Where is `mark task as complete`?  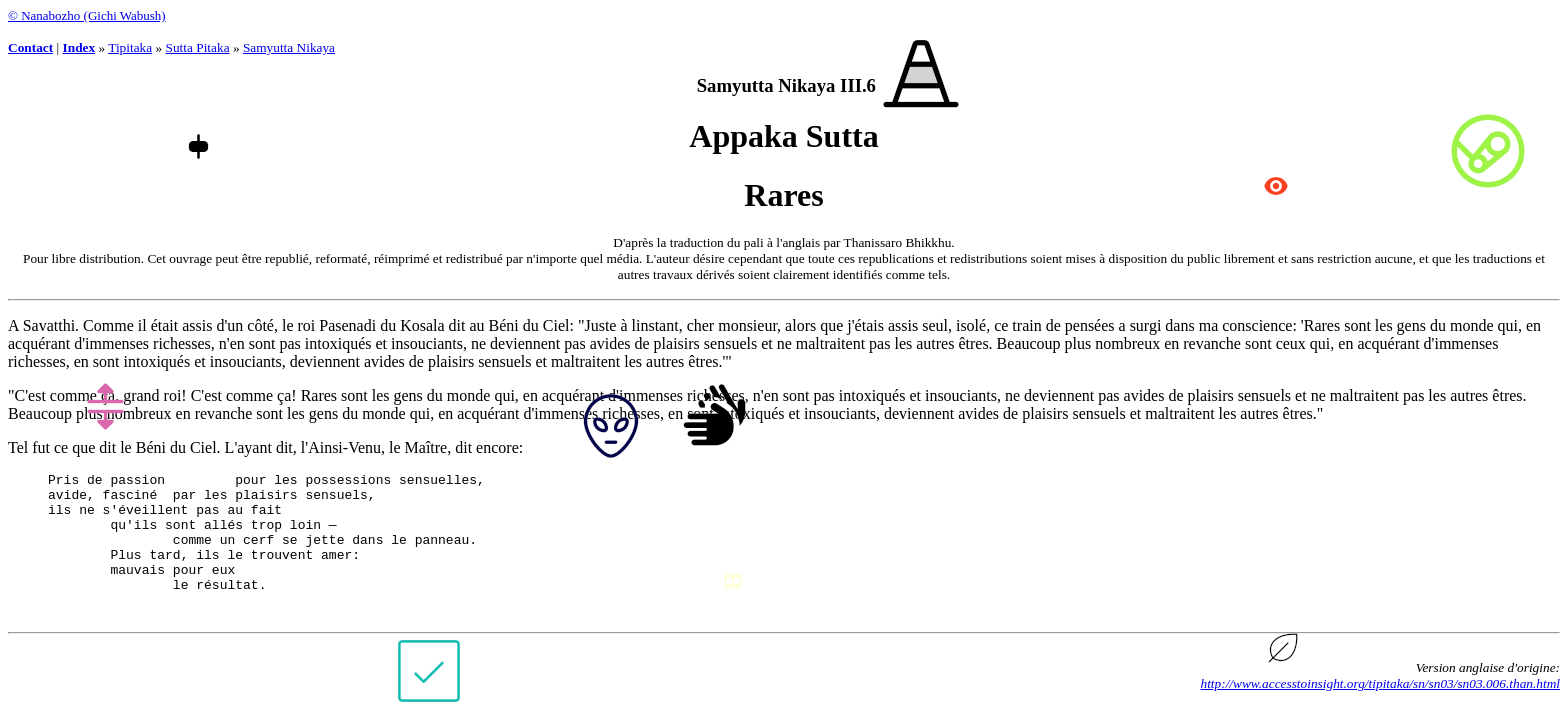 mark task as complete is located at coordinates (429, 671).